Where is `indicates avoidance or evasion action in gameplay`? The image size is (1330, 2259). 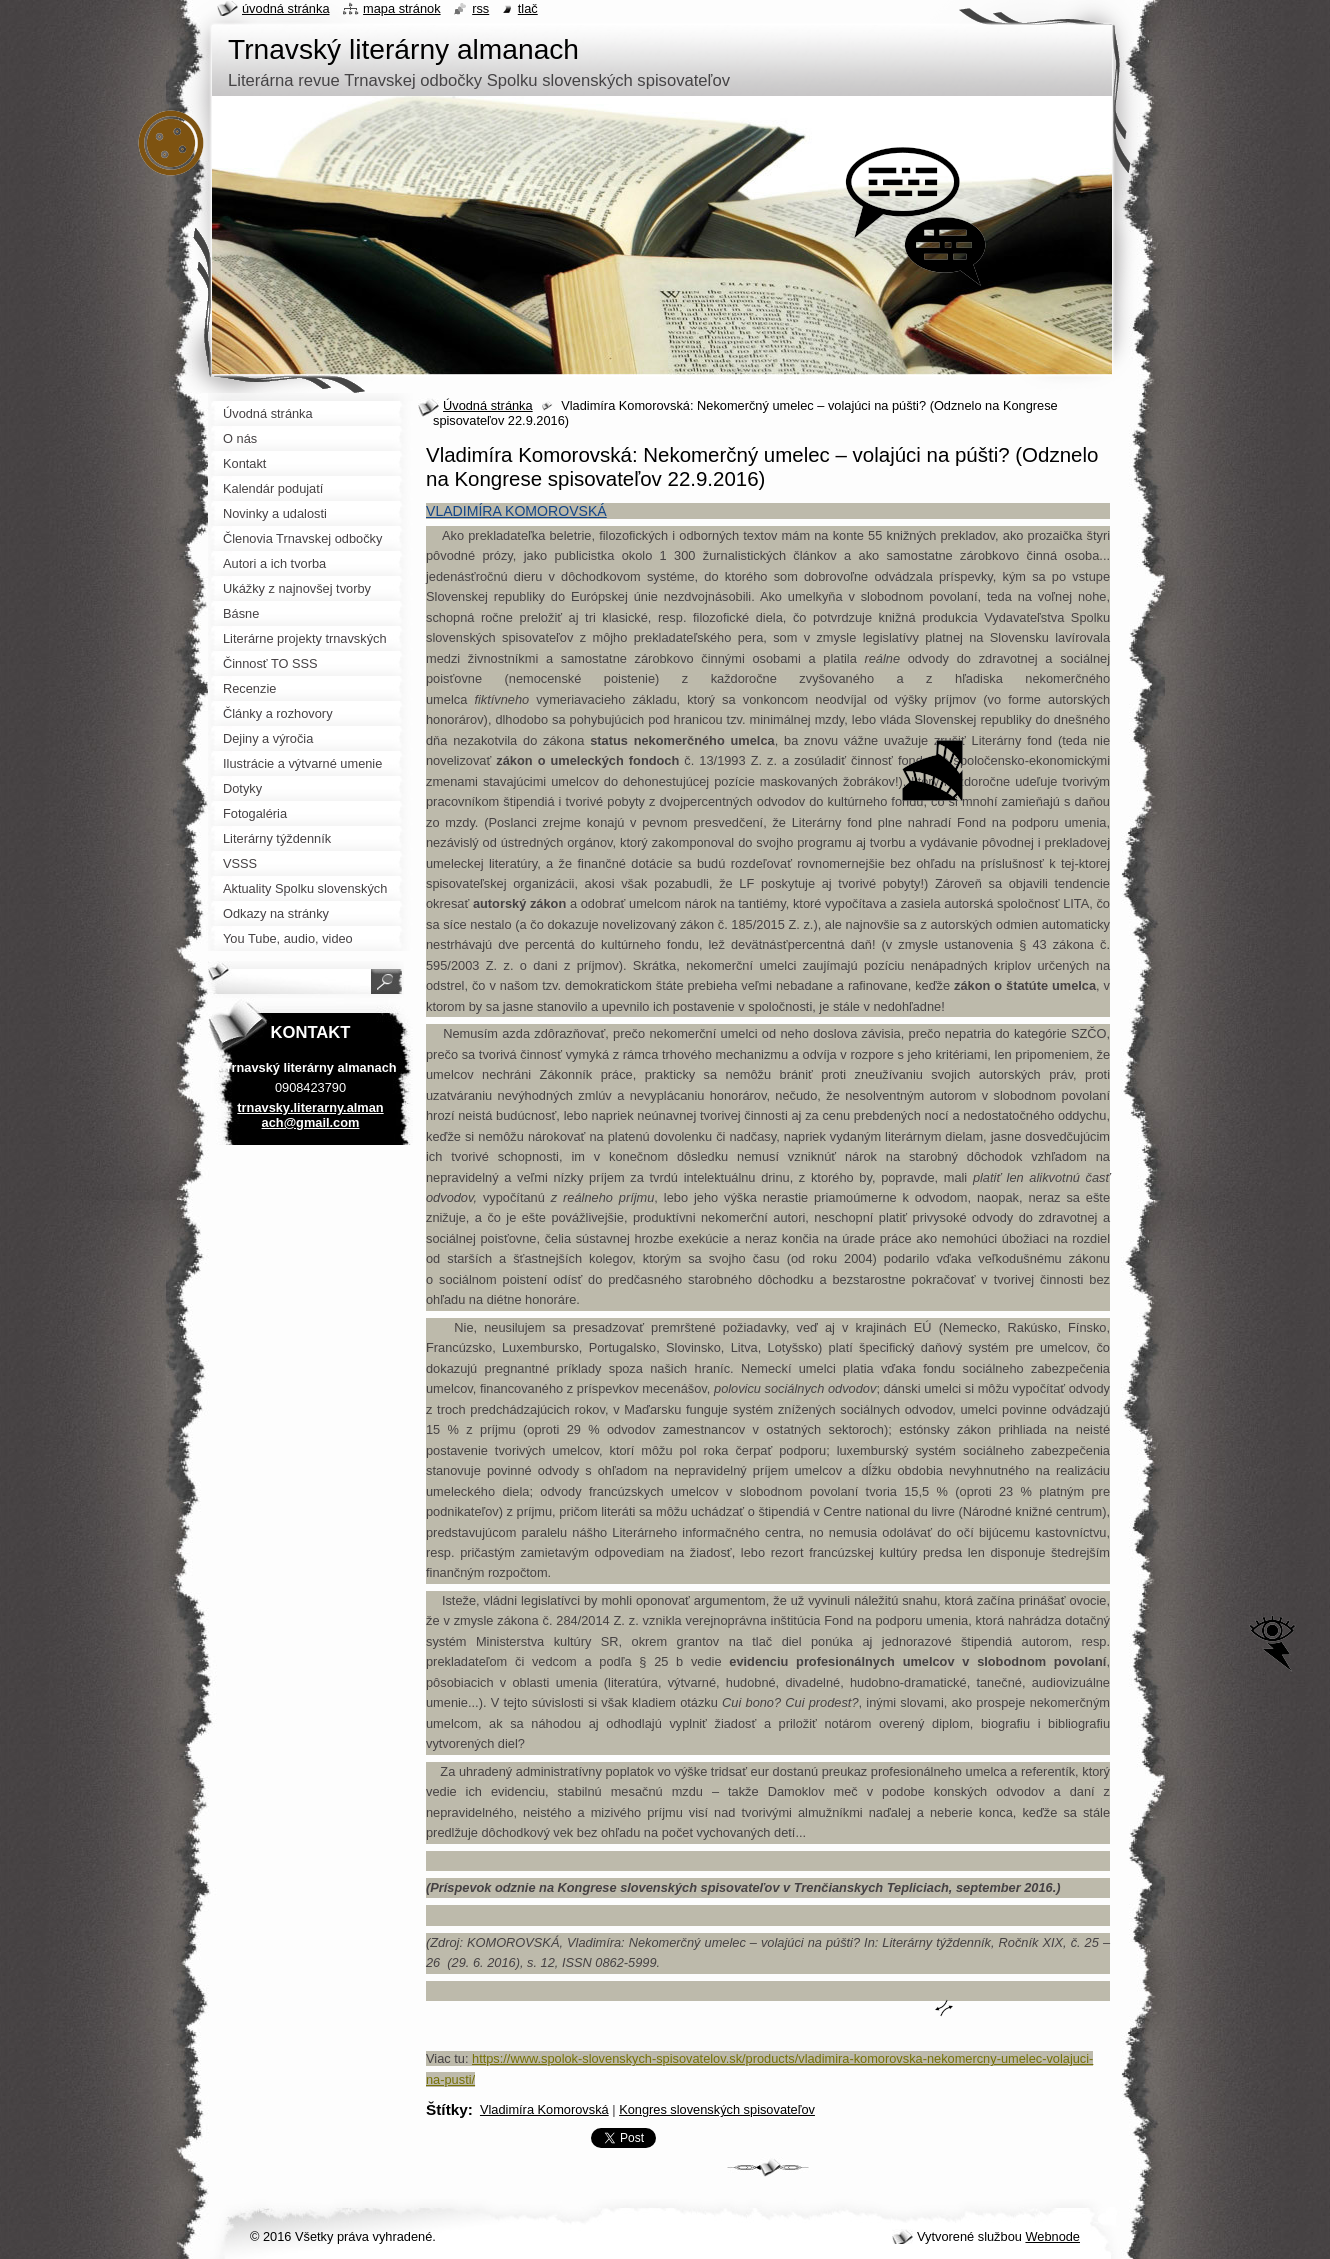
indicates avoidance or evasion action in gameplay is located at coordinates (944, 2008).